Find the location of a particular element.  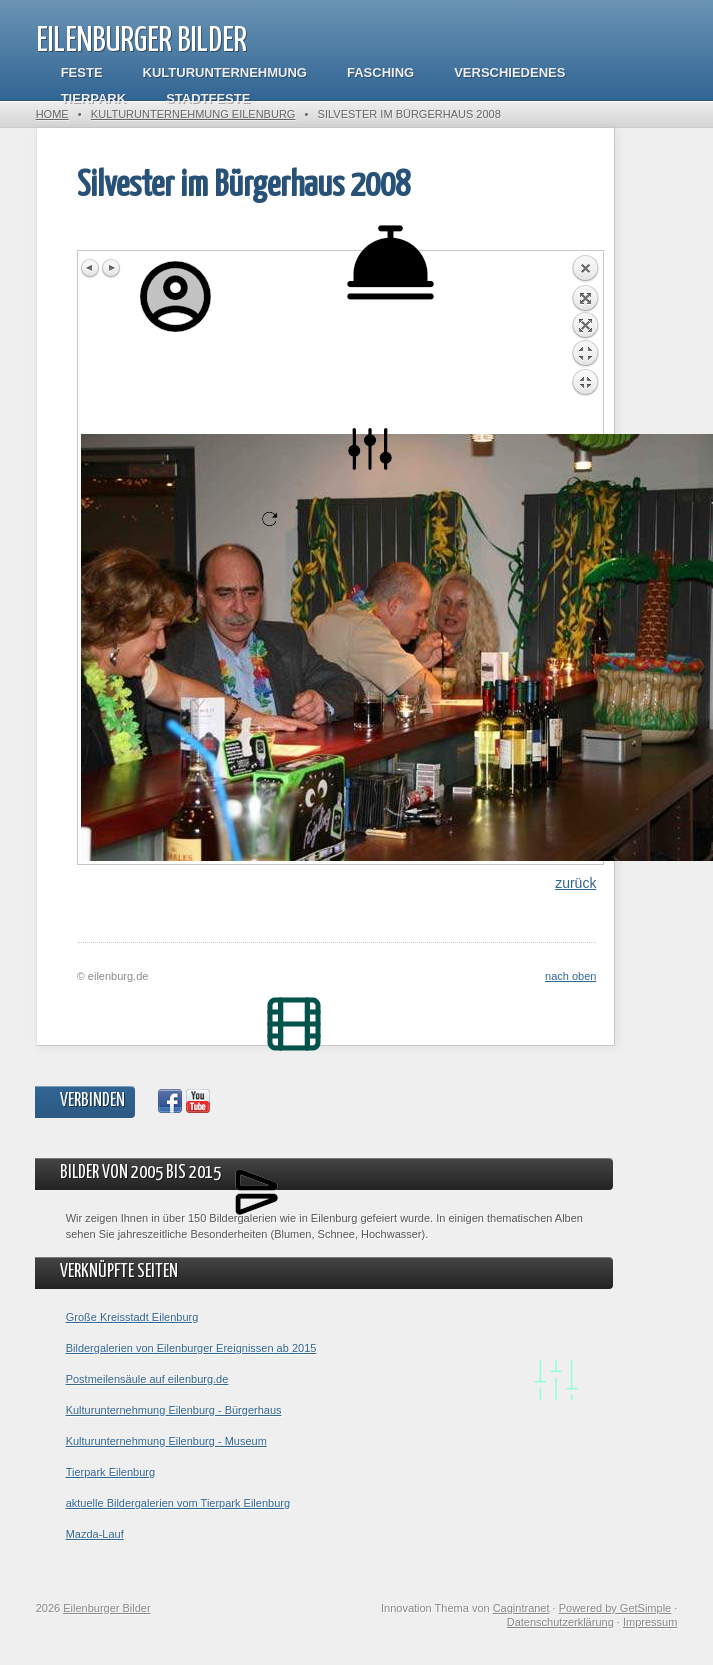

request service or assistance is located at coordinates (390, 265).